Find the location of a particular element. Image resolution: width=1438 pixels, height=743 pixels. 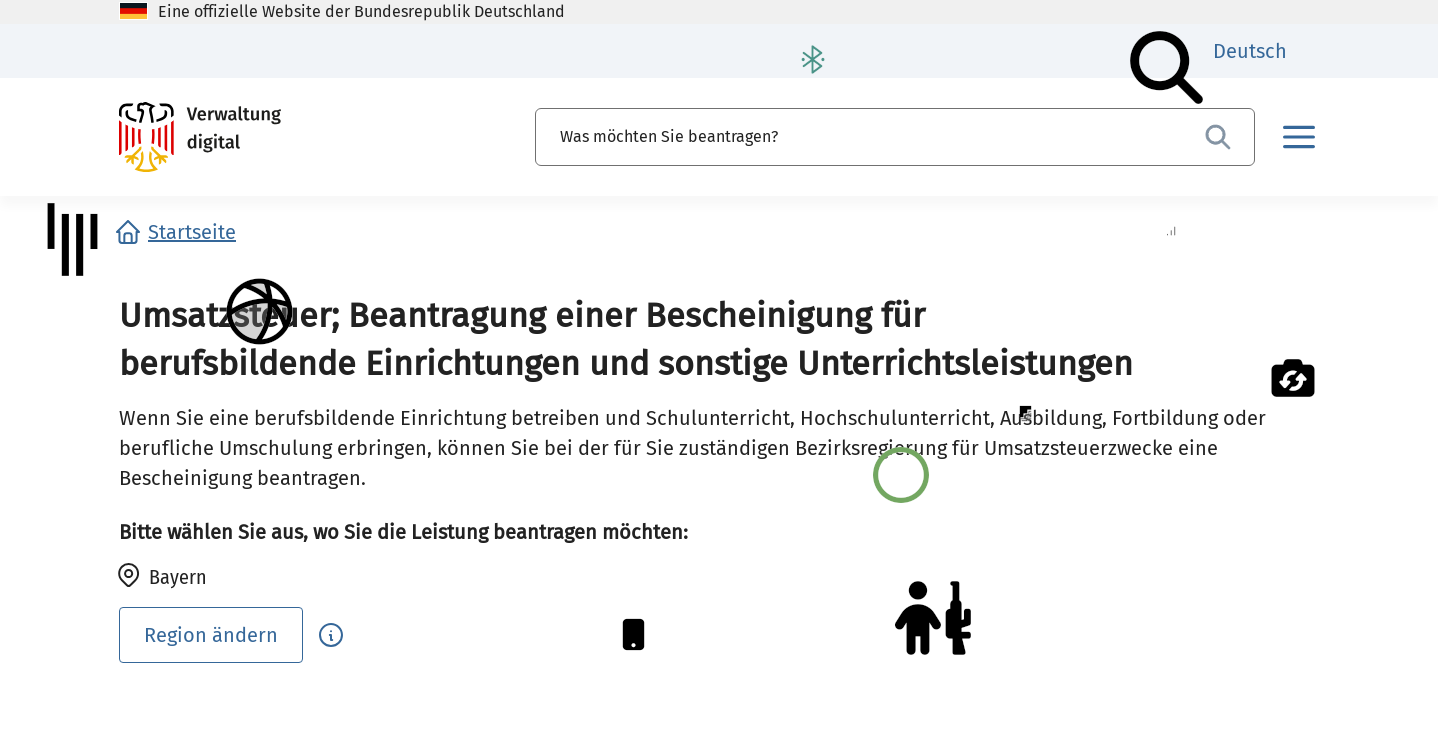

switch between front and rear camera is located at coordinates (1293, 378).